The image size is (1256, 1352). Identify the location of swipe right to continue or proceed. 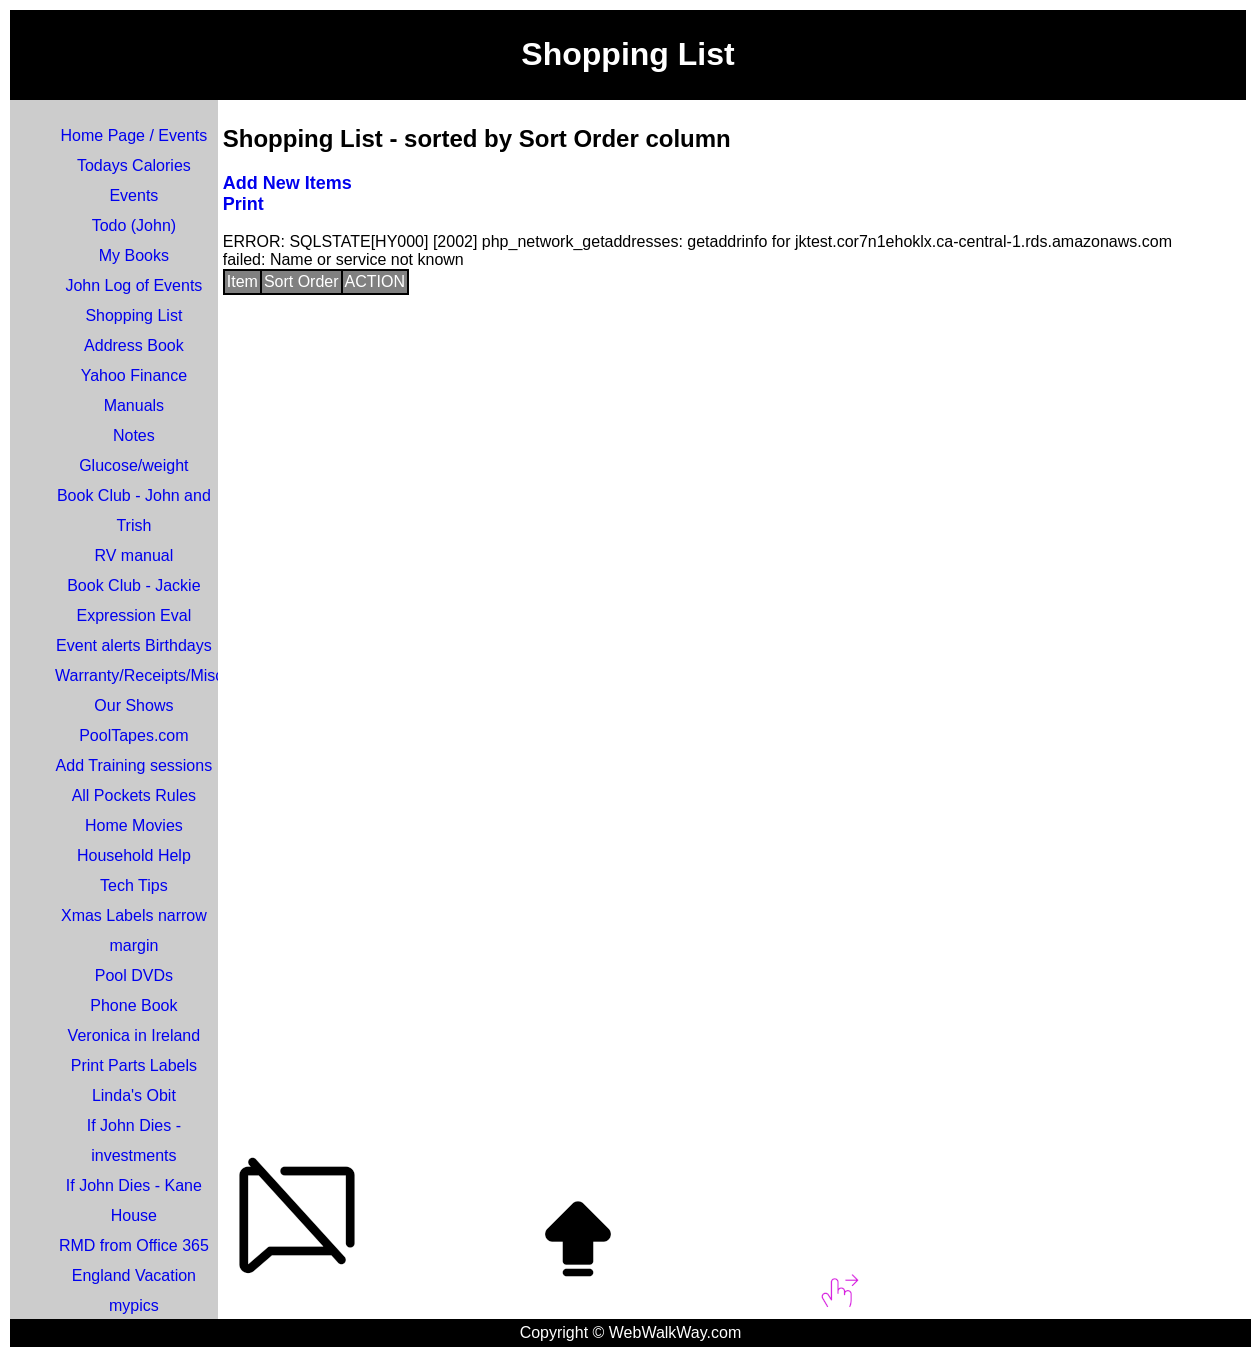
(838, 1292).